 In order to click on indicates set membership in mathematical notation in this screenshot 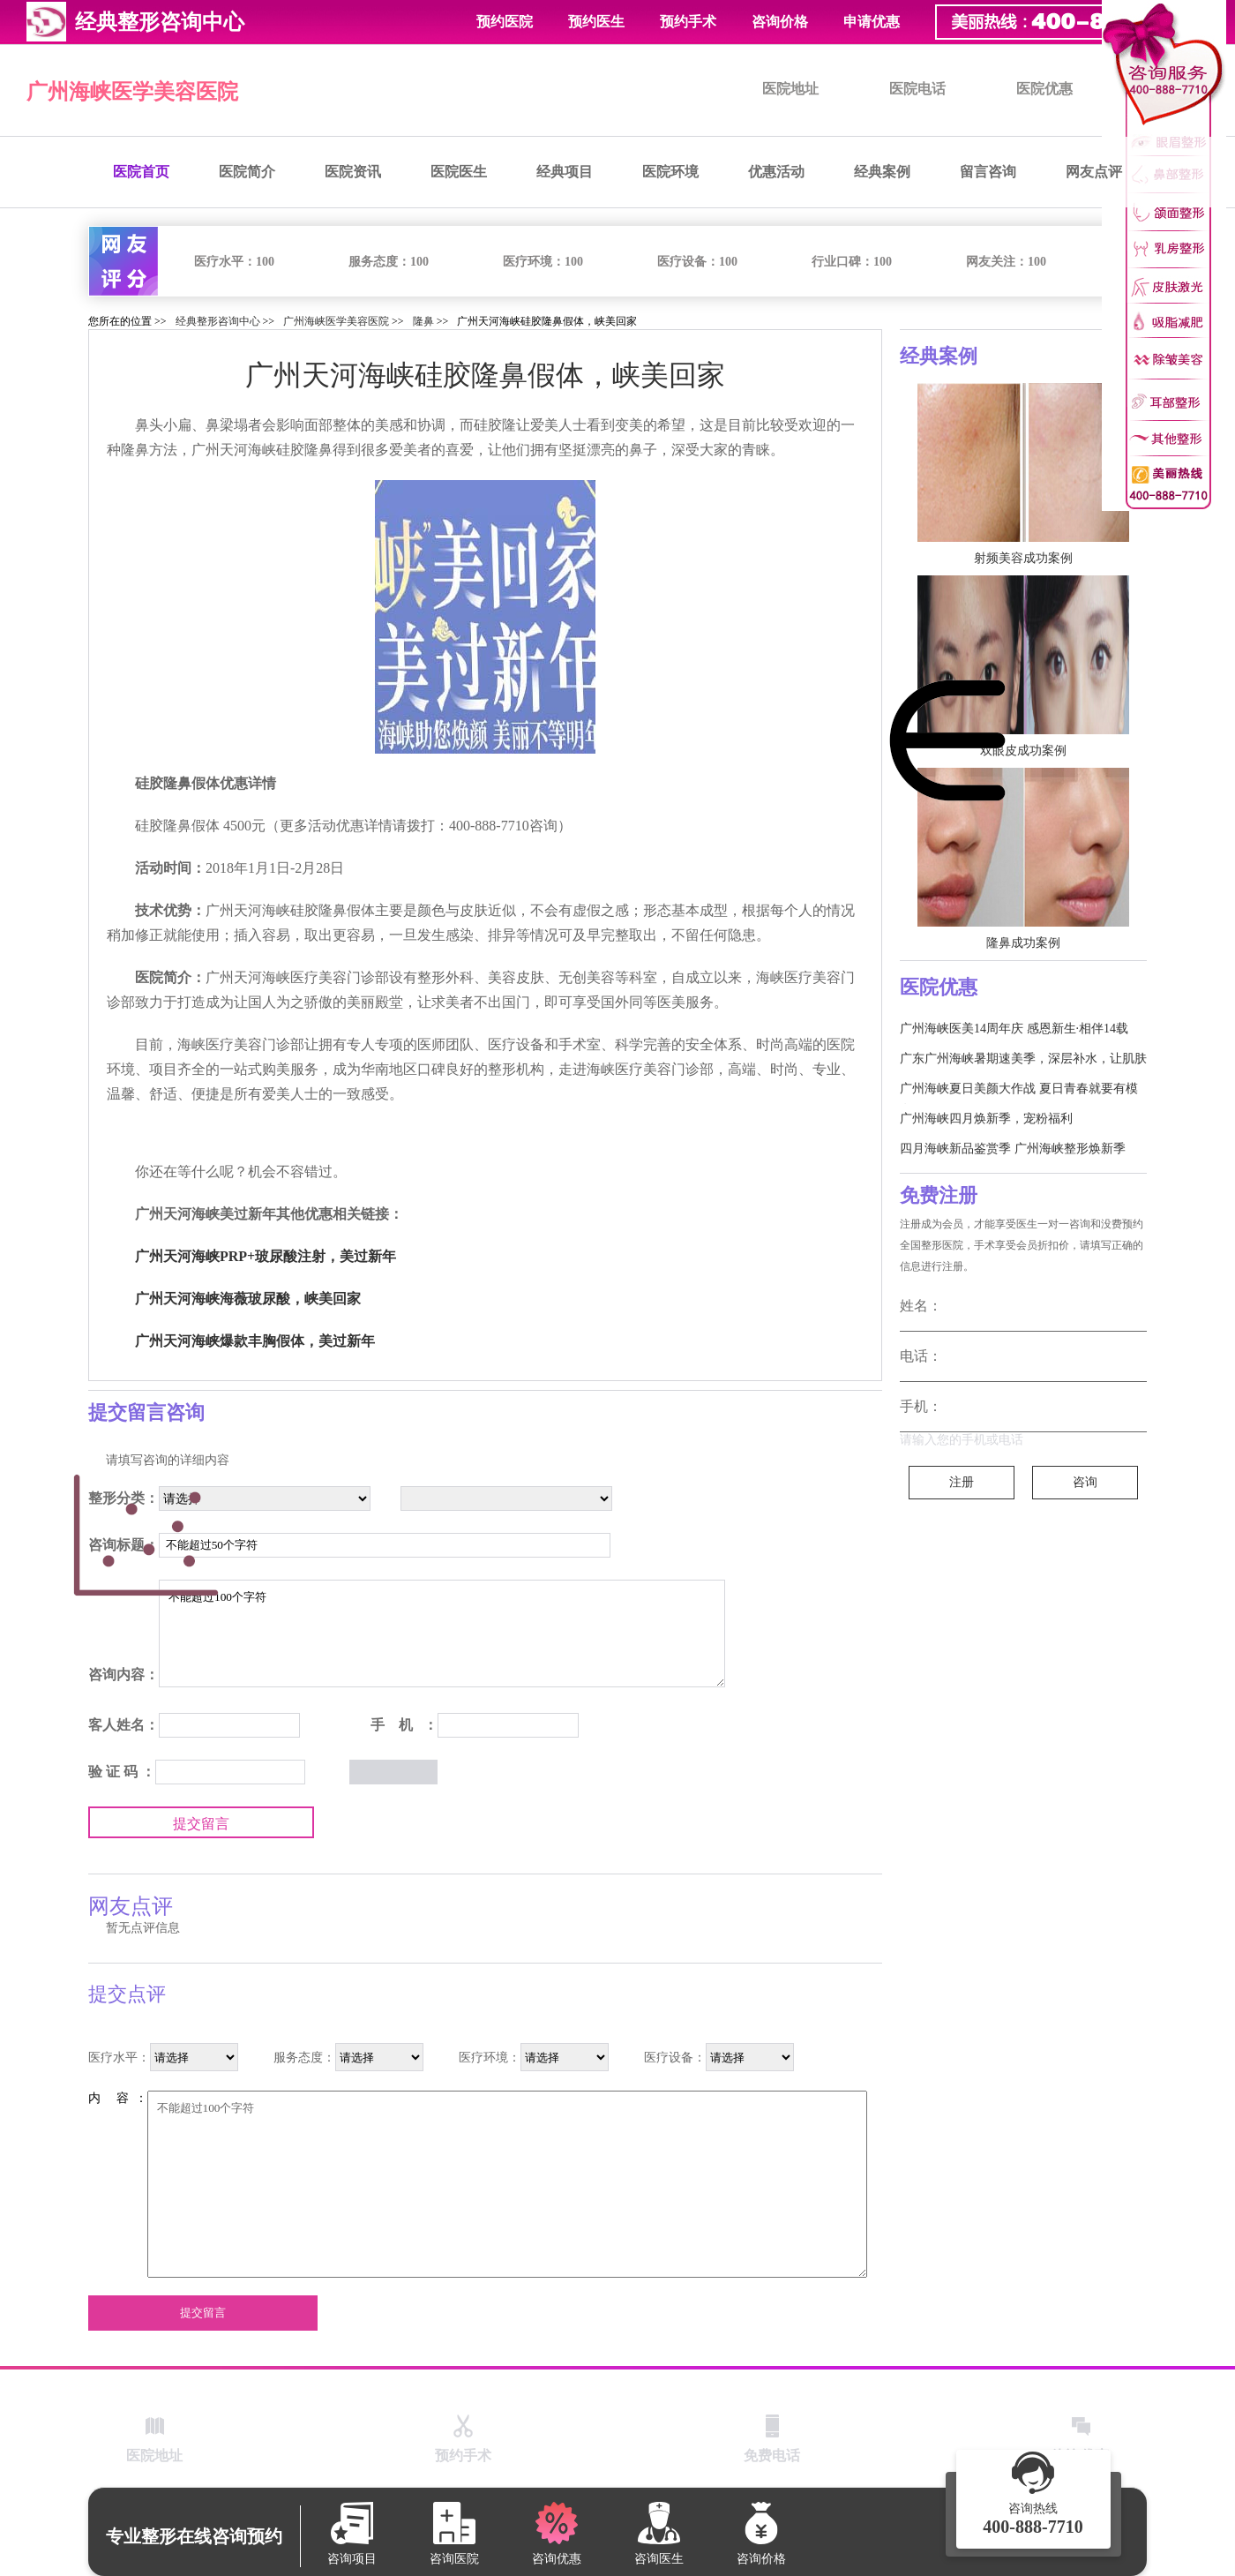, I will do `click(950, 740)`.